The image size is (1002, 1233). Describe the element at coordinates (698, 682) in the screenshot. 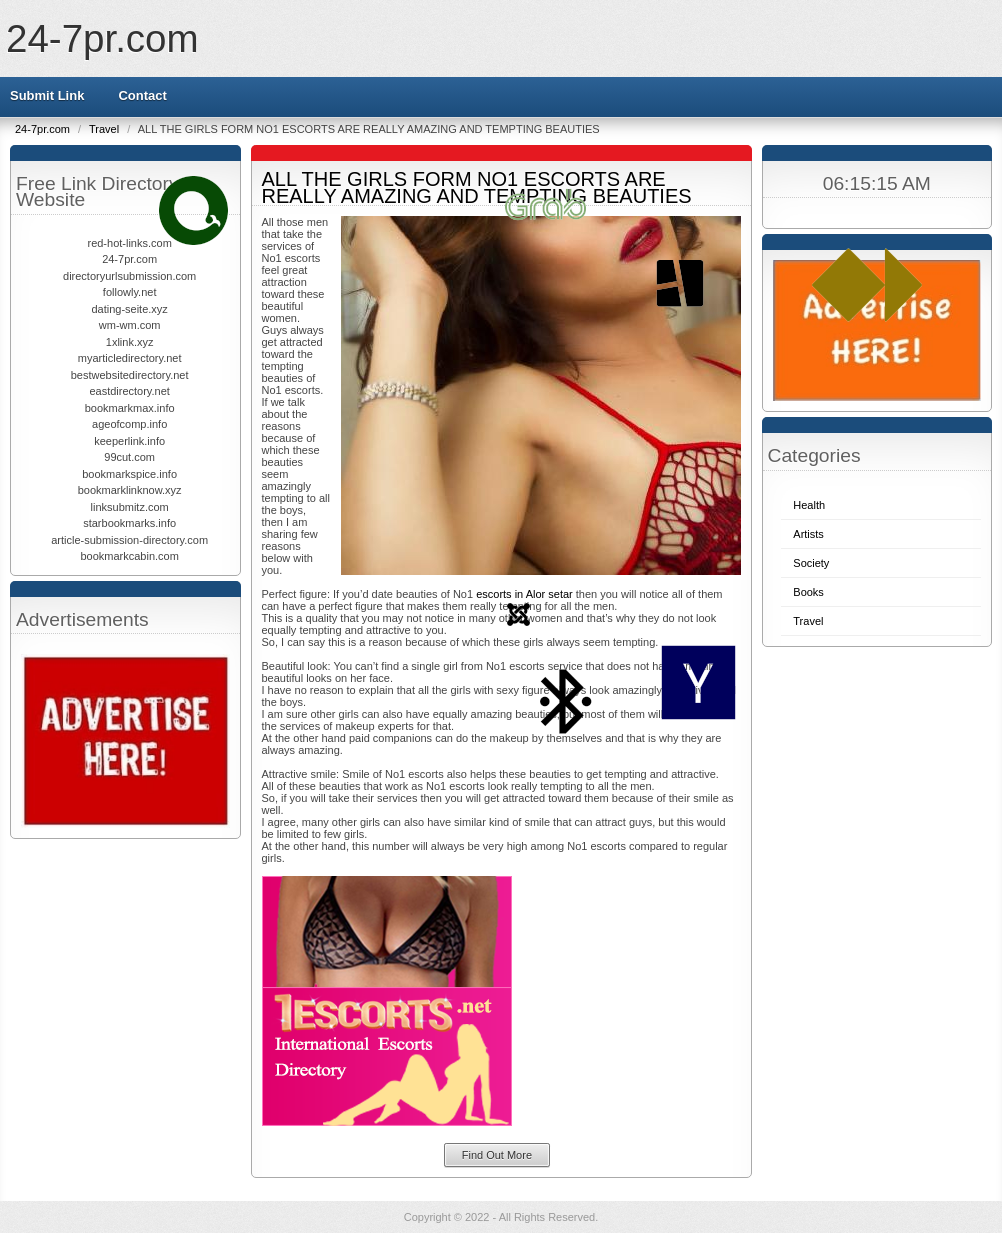

I see `Y Combinator logo` at that location.